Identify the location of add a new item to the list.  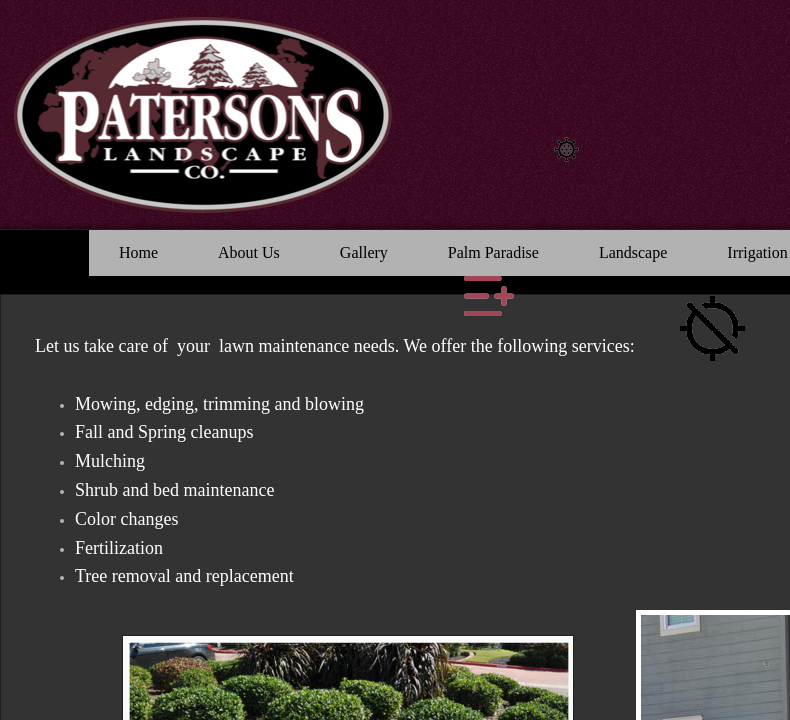
(489, 296).